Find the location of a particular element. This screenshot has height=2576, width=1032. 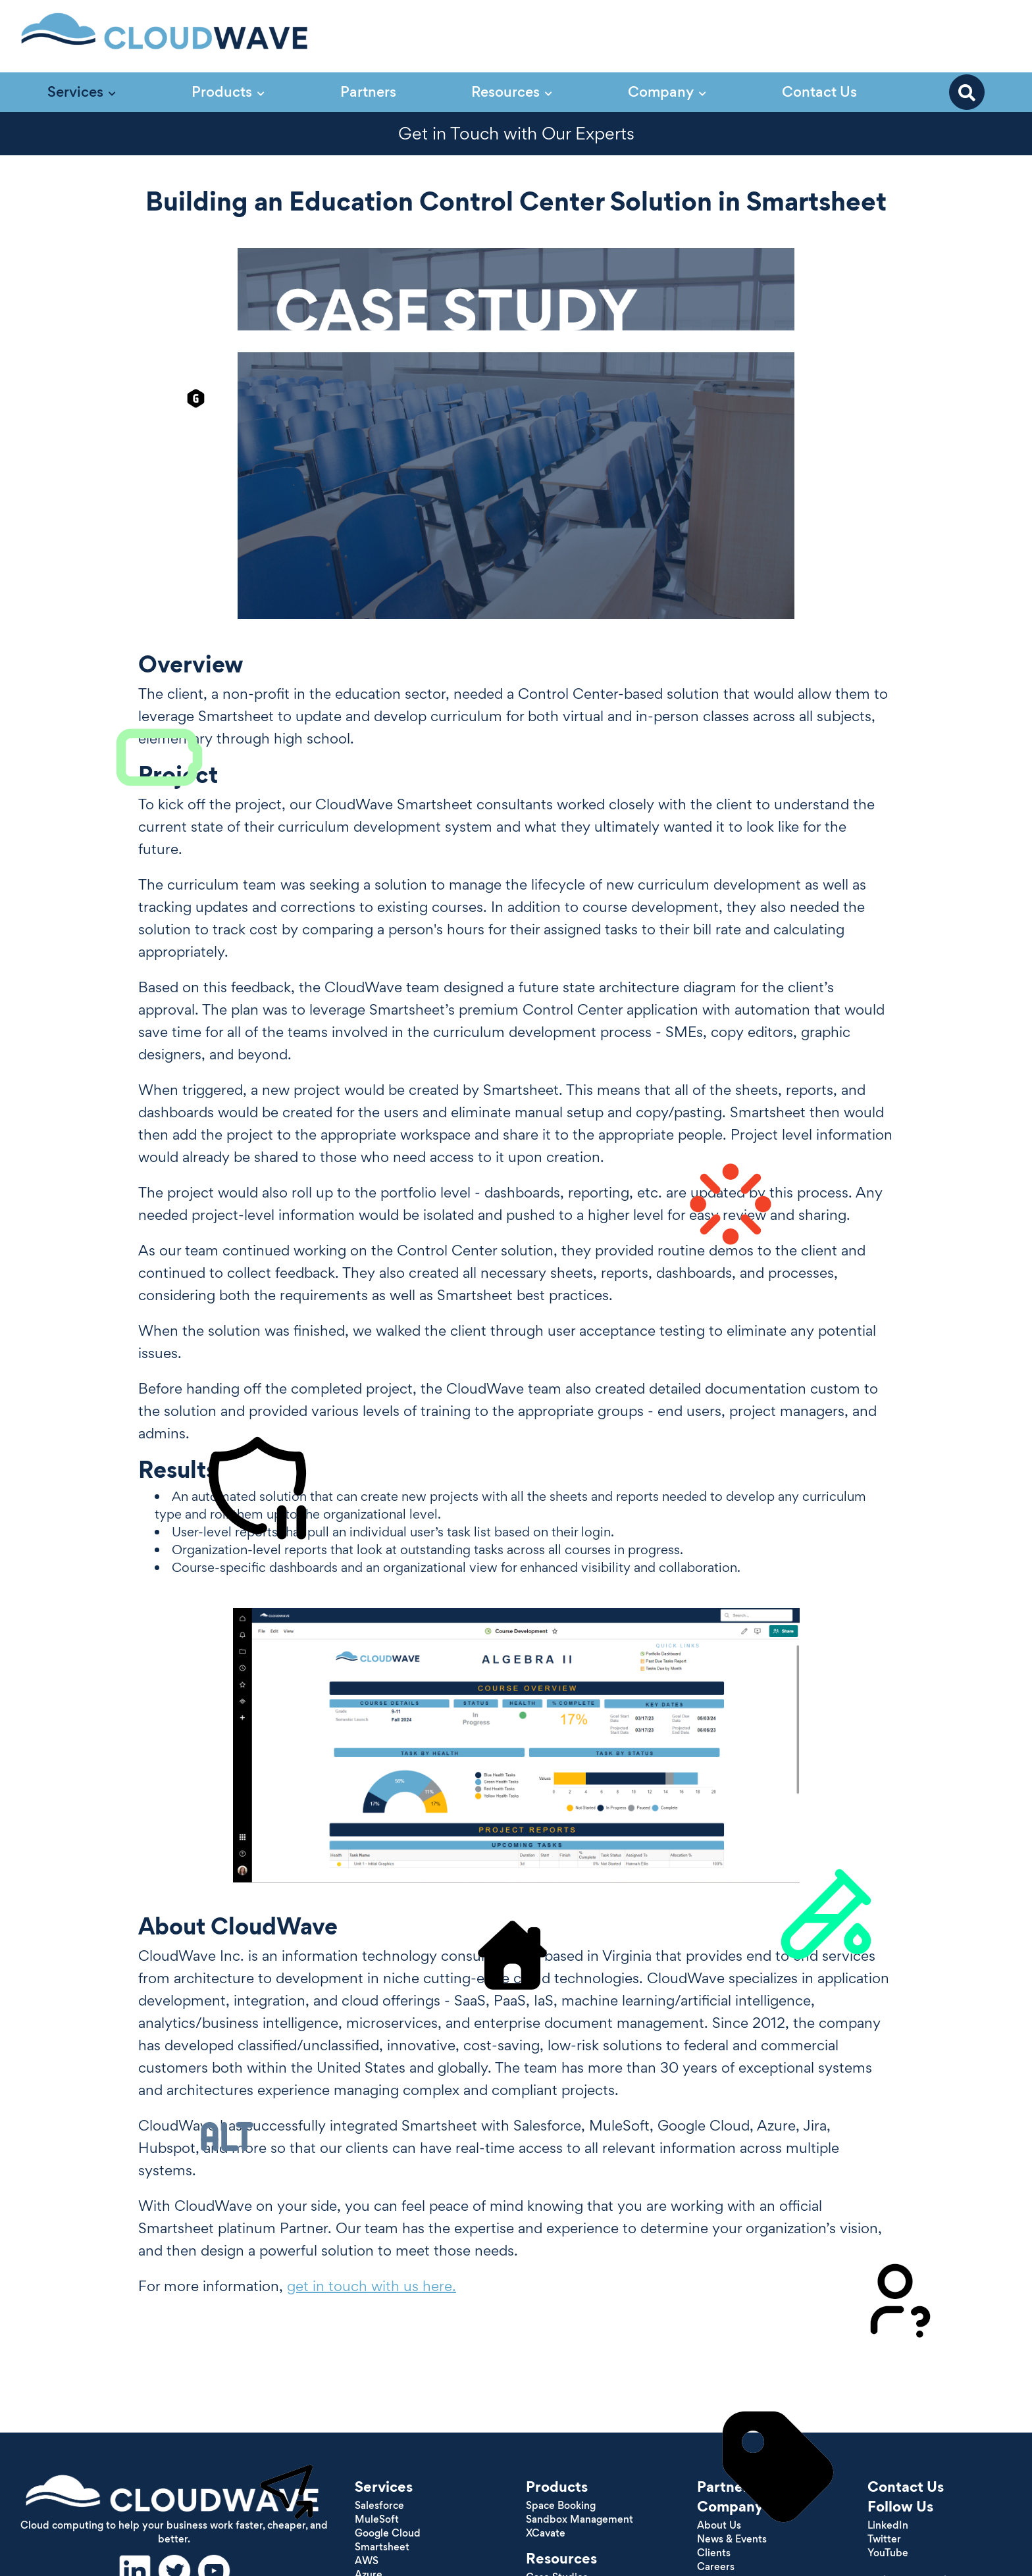

pause security protection temporarily is located at coordinates (257, 1486).